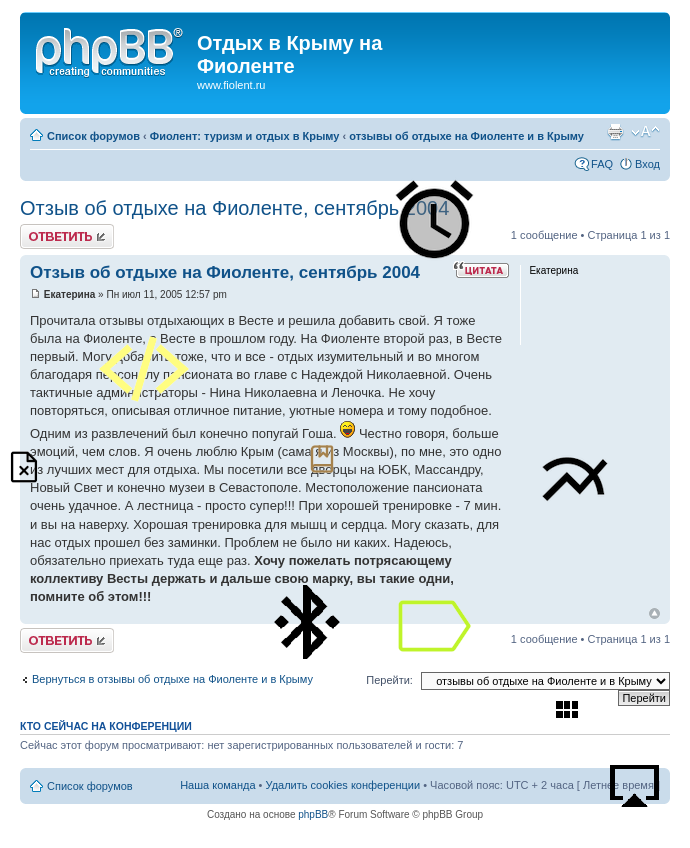 This screenshot has width=690, height=848. What do you see at coordinates (144, 369) in the screenshot?
I see `view or edit source code` at bounding box center [144, 369].